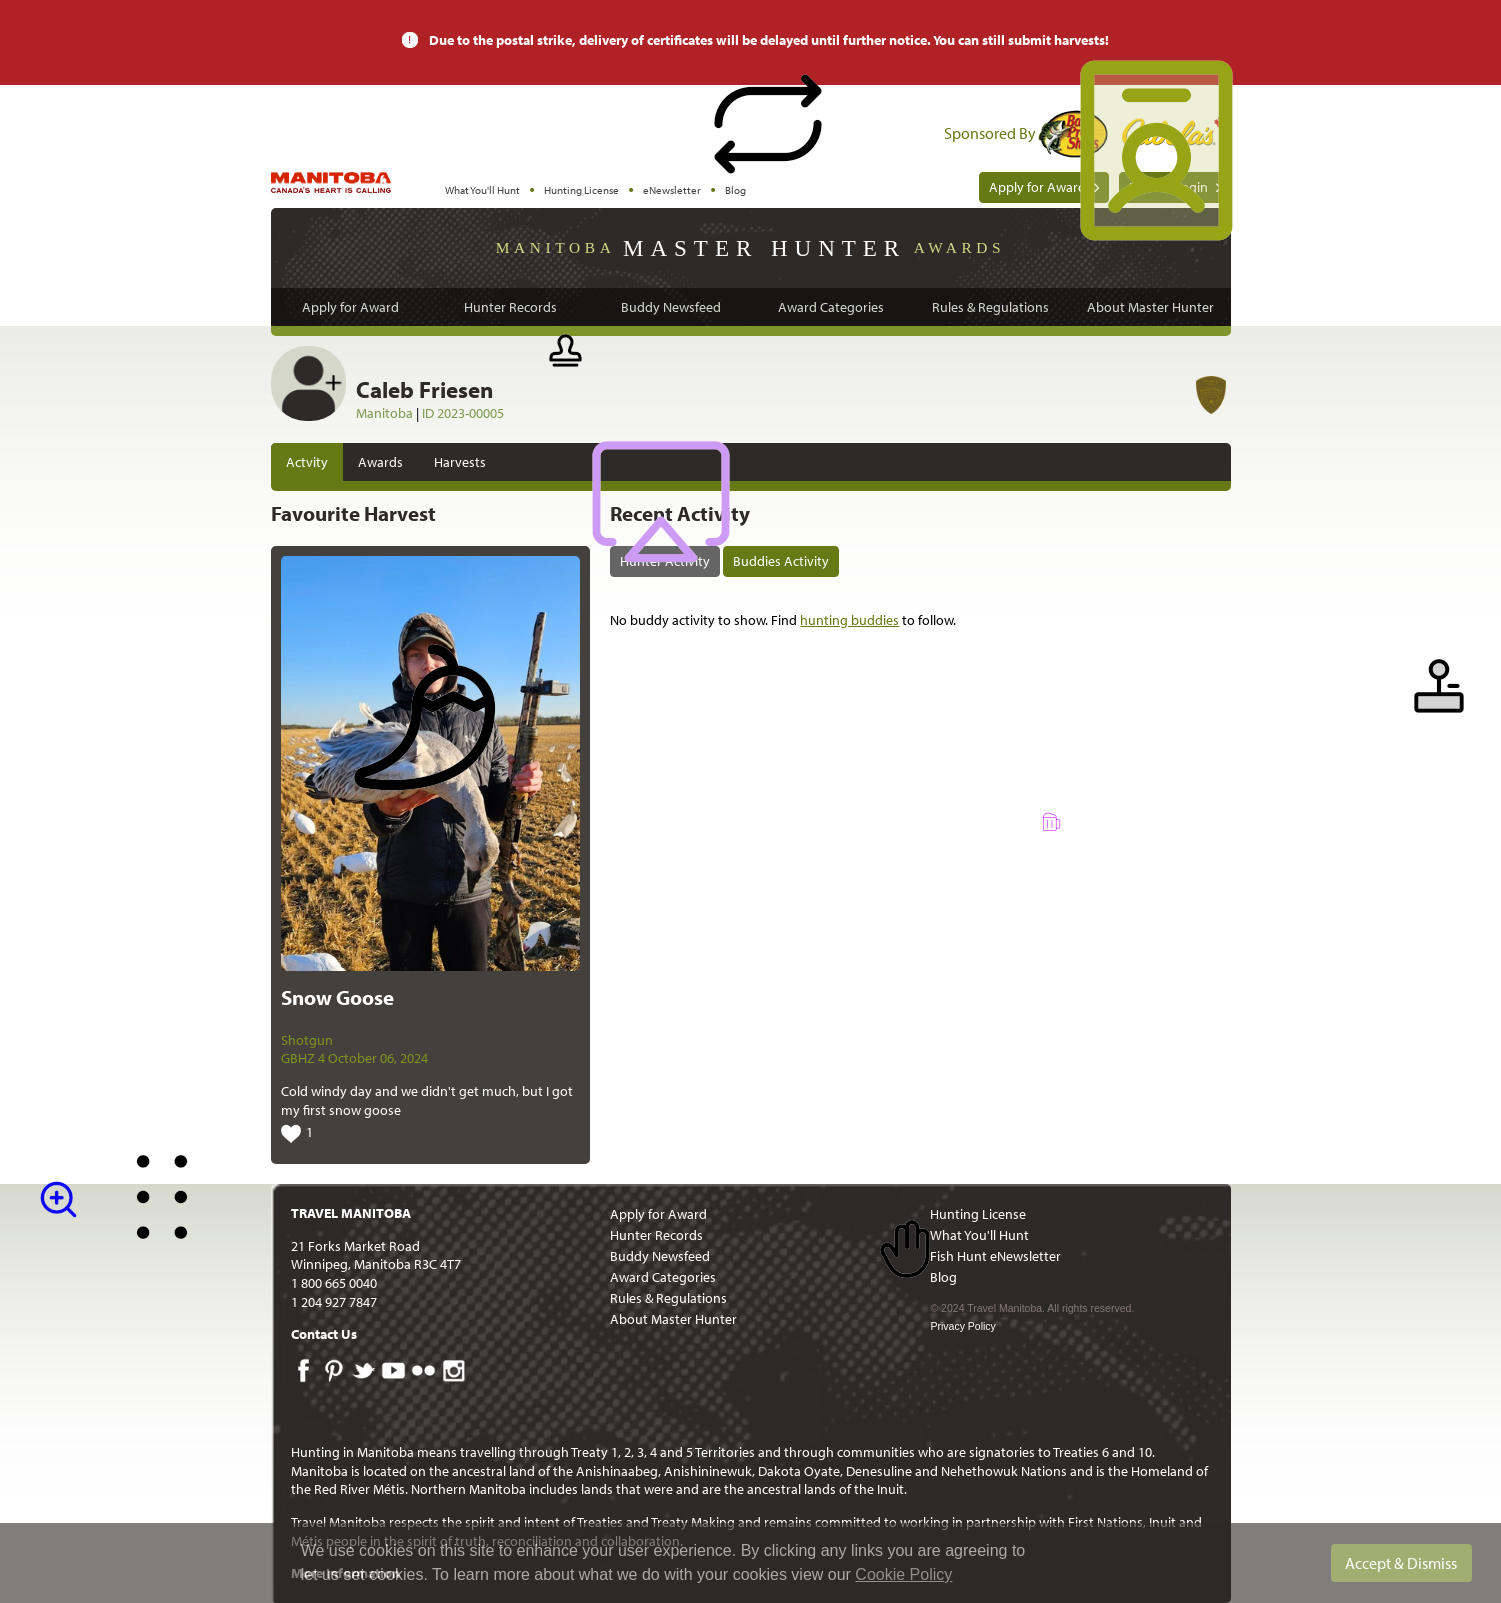 The height and width of the screenshot is (1603, 1501). I want to click on zoom in on content or image, so click(58, 1199).